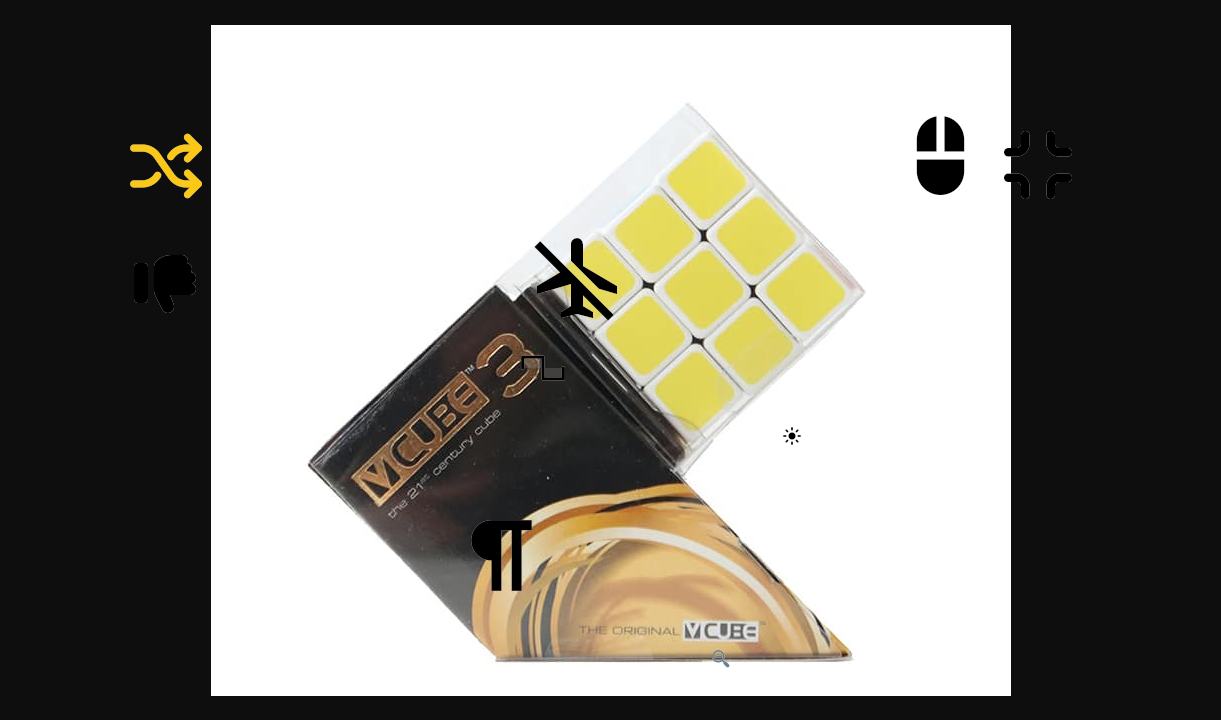 The height and width of the screenshot is (720, 1221). I want to click on toggle square wave audio signal, so click(543, 368).